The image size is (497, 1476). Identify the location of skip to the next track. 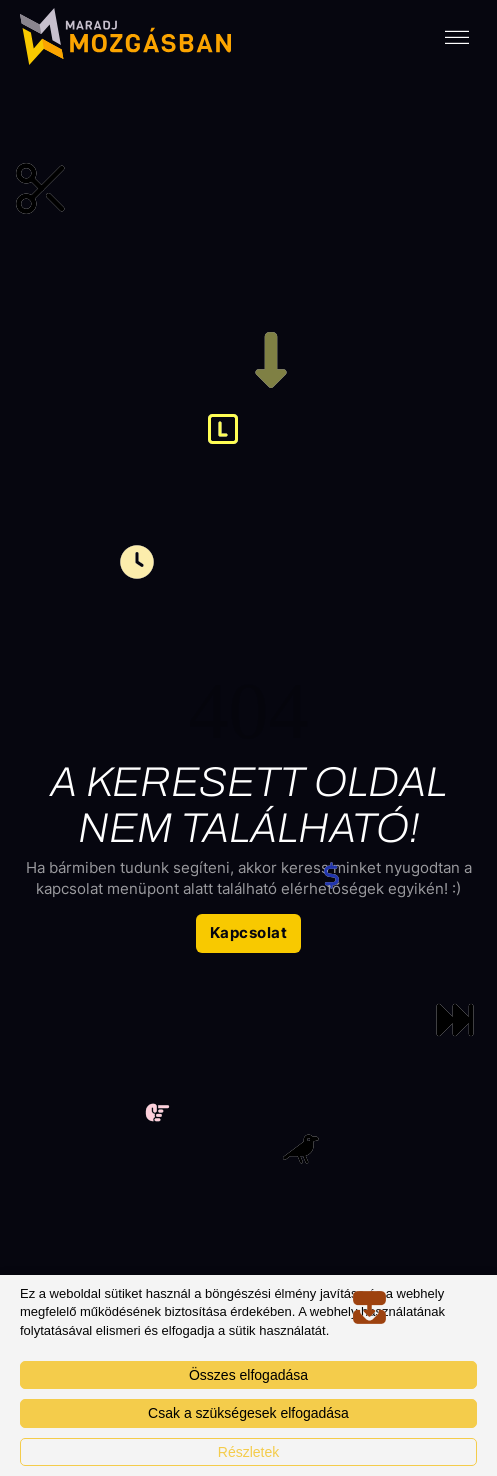
(455, 1020).